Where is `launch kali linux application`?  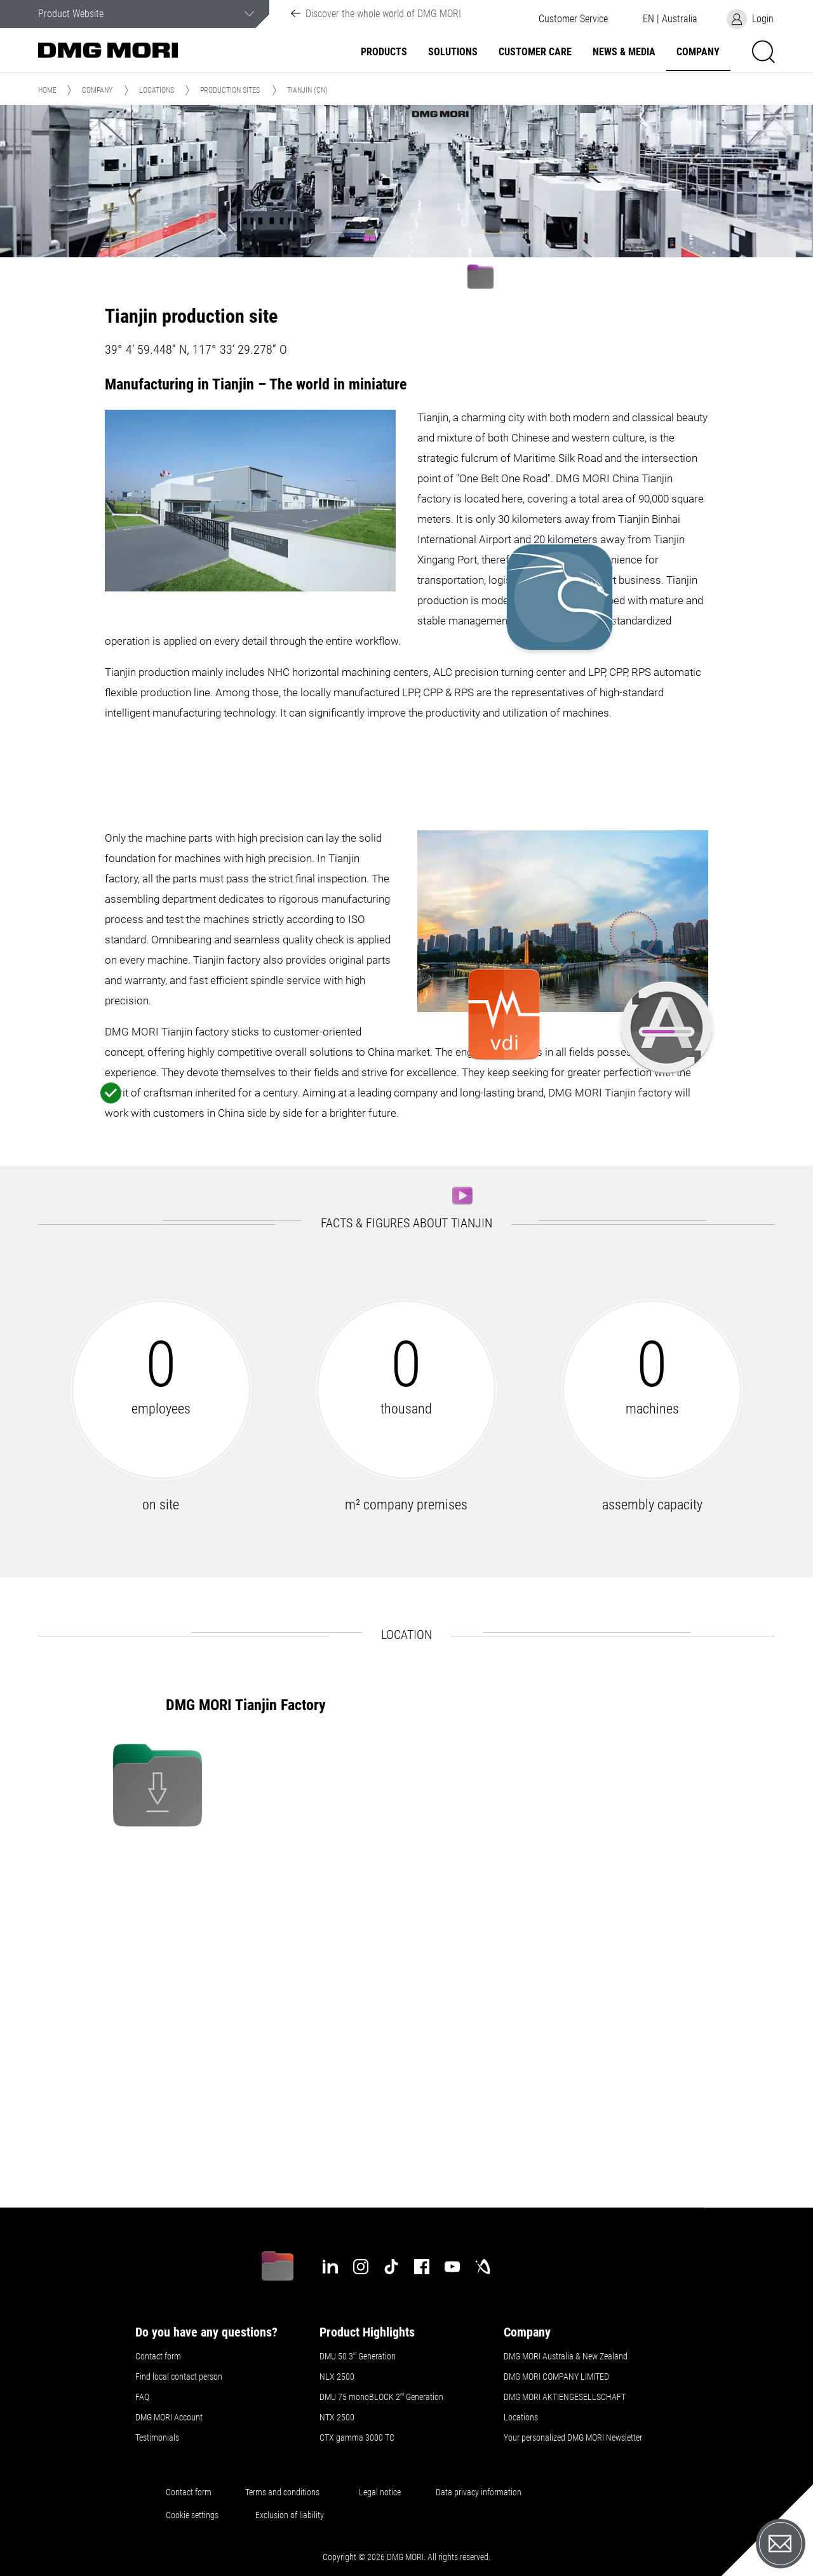 launch kali linux application is located at coordinates (560, 597).